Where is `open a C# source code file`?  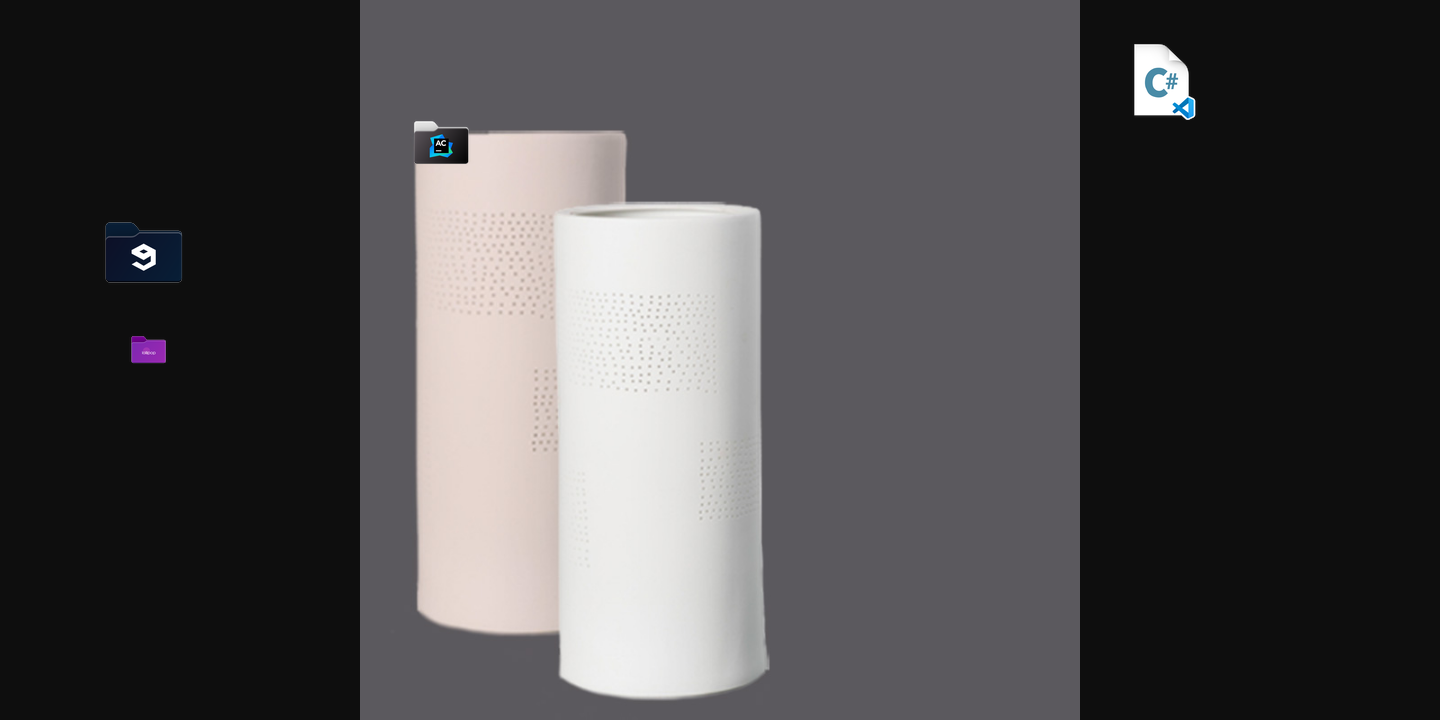 open a C# source code file is located at coordinates (1161, 81).